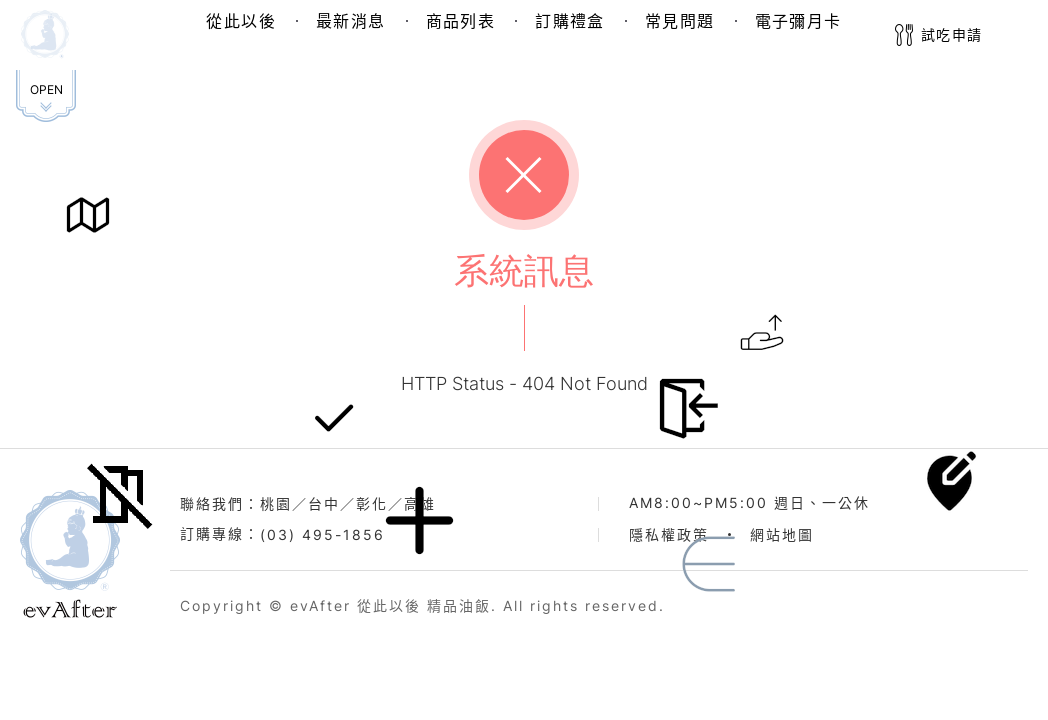 This screenshot has width=1048, height=720. What do you see at coordinates (333, 418) in the screenshot?
I see `confirm or submit an action` at bounding box center [333, 418].